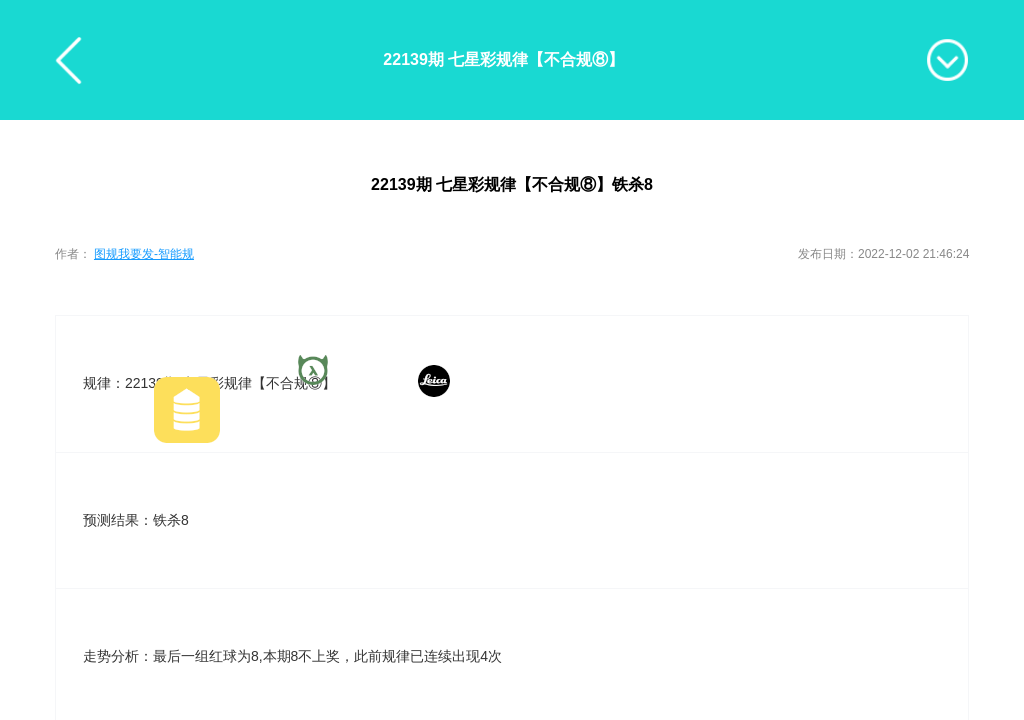 The width and height of the screenshot is (1024, 720). Describe the element at coordinates (313, 370) in the screenshot. I see `hasura platform logo` at that location.